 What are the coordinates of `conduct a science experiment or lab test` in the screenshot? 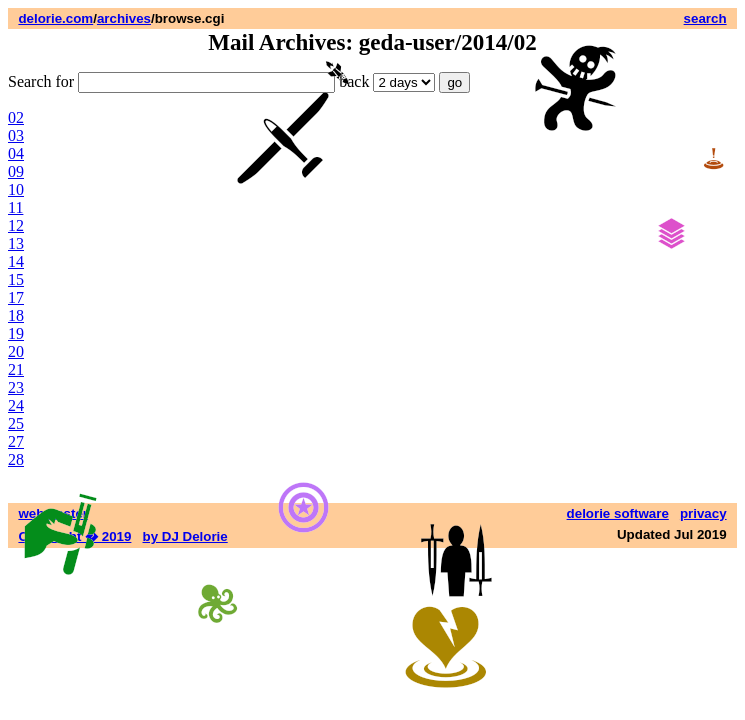 It's located at (63, 533).